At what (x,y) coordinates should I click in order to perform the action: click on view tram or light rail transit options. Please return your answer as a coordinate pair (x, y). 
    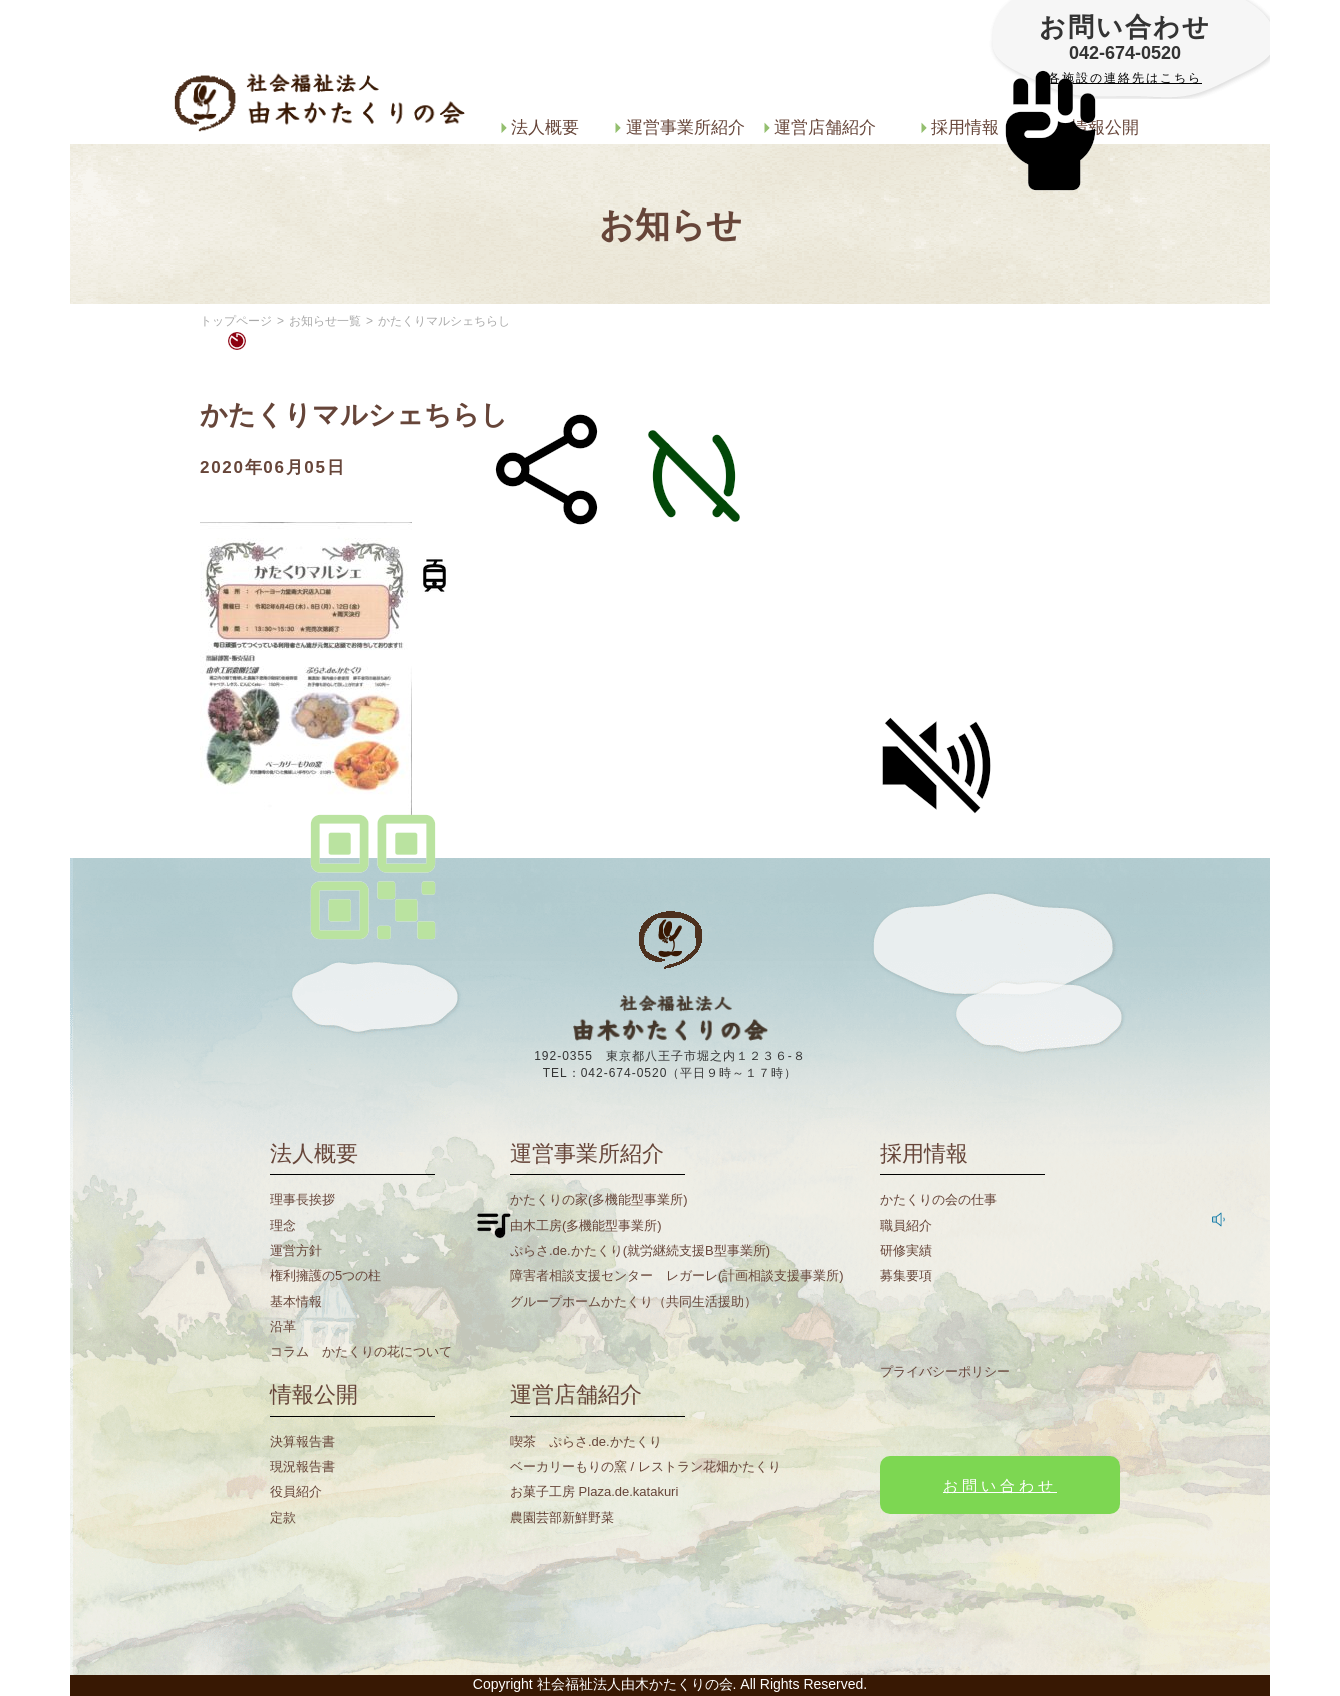
    Looking at the image, I should click on (434, 575).